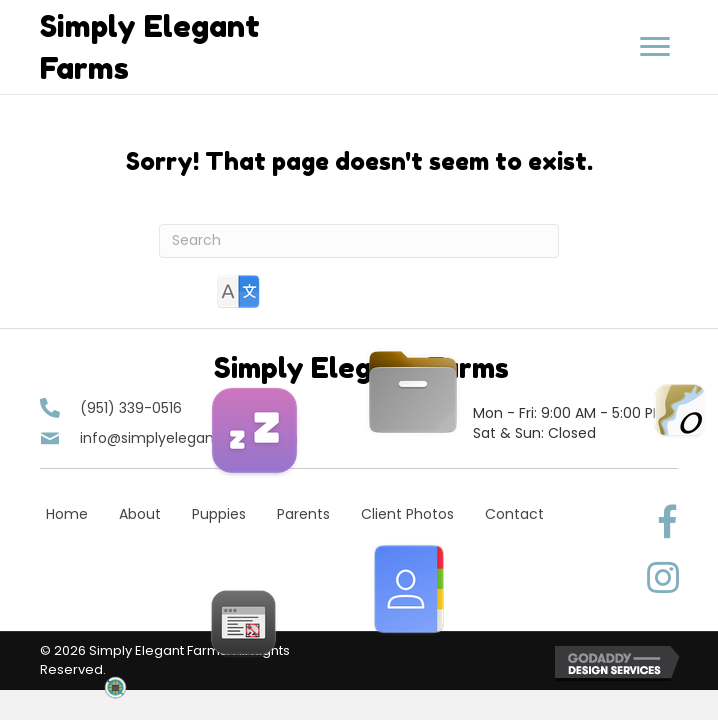 The height and width of the screenshot is (720, 718). I want to click on put your mac into hibernate or sleep mode, so click(254, 430).